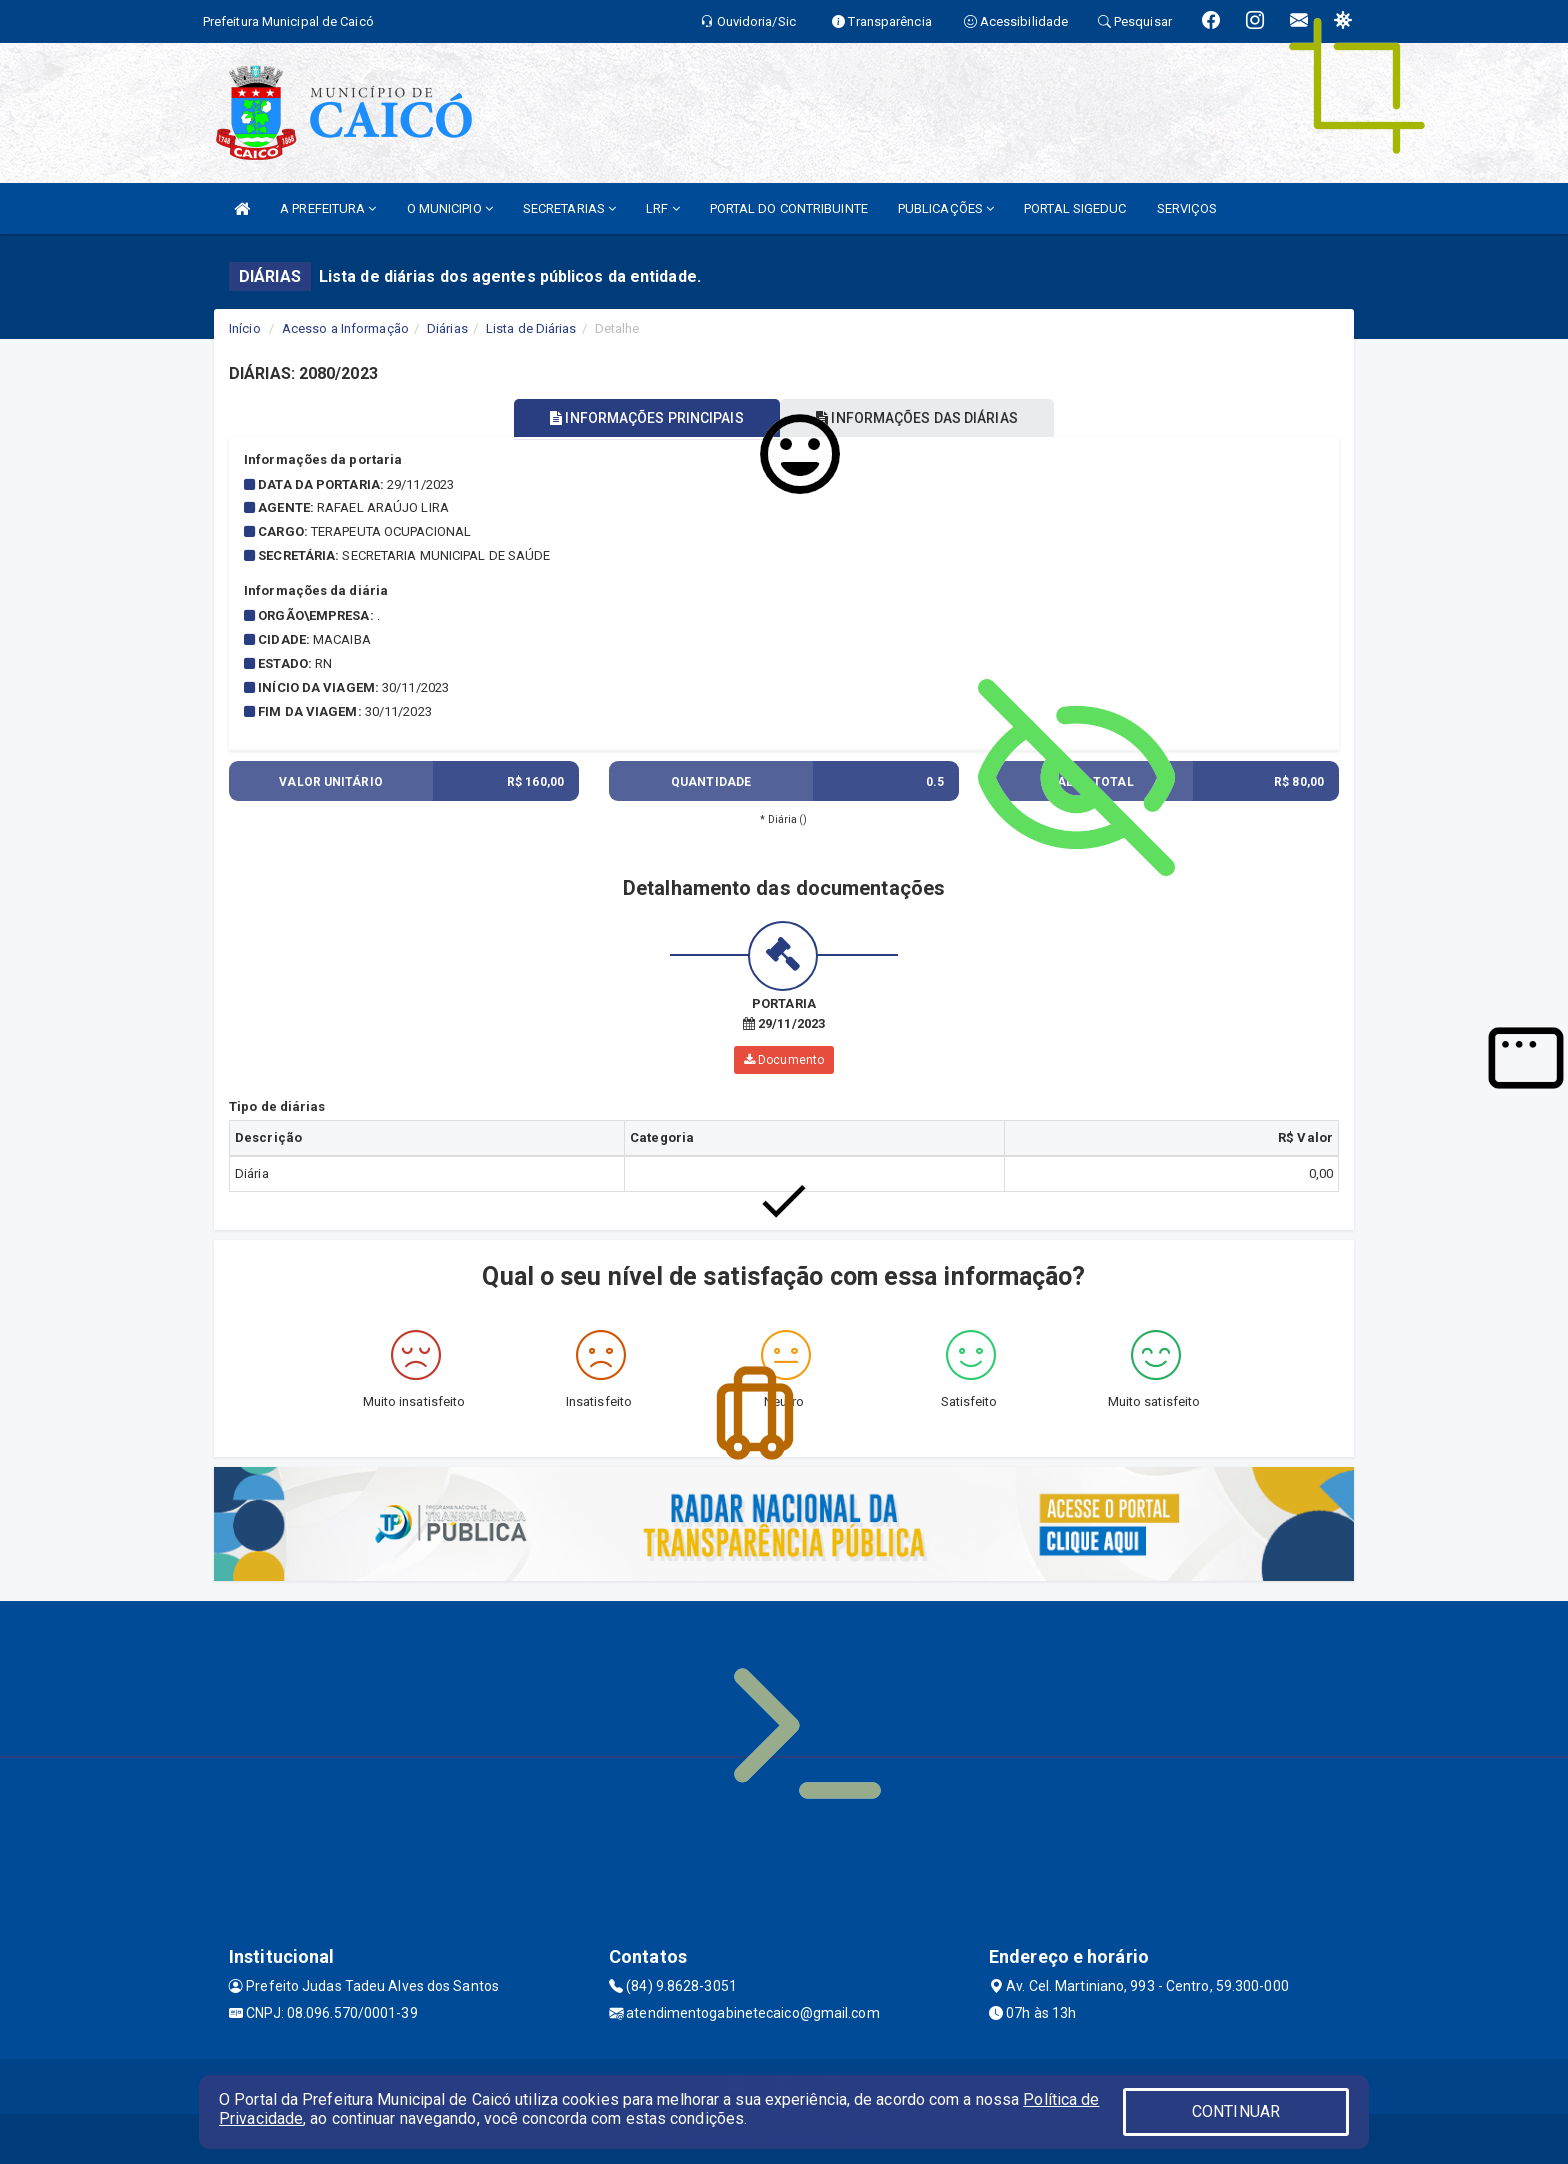 Image resolution: width=1568 pixels, height=2164 pixels. What do you see at coordinates (1357, 86) in the screenshot?
I see `crop an image or photo` at bounding box center [1357, 86].